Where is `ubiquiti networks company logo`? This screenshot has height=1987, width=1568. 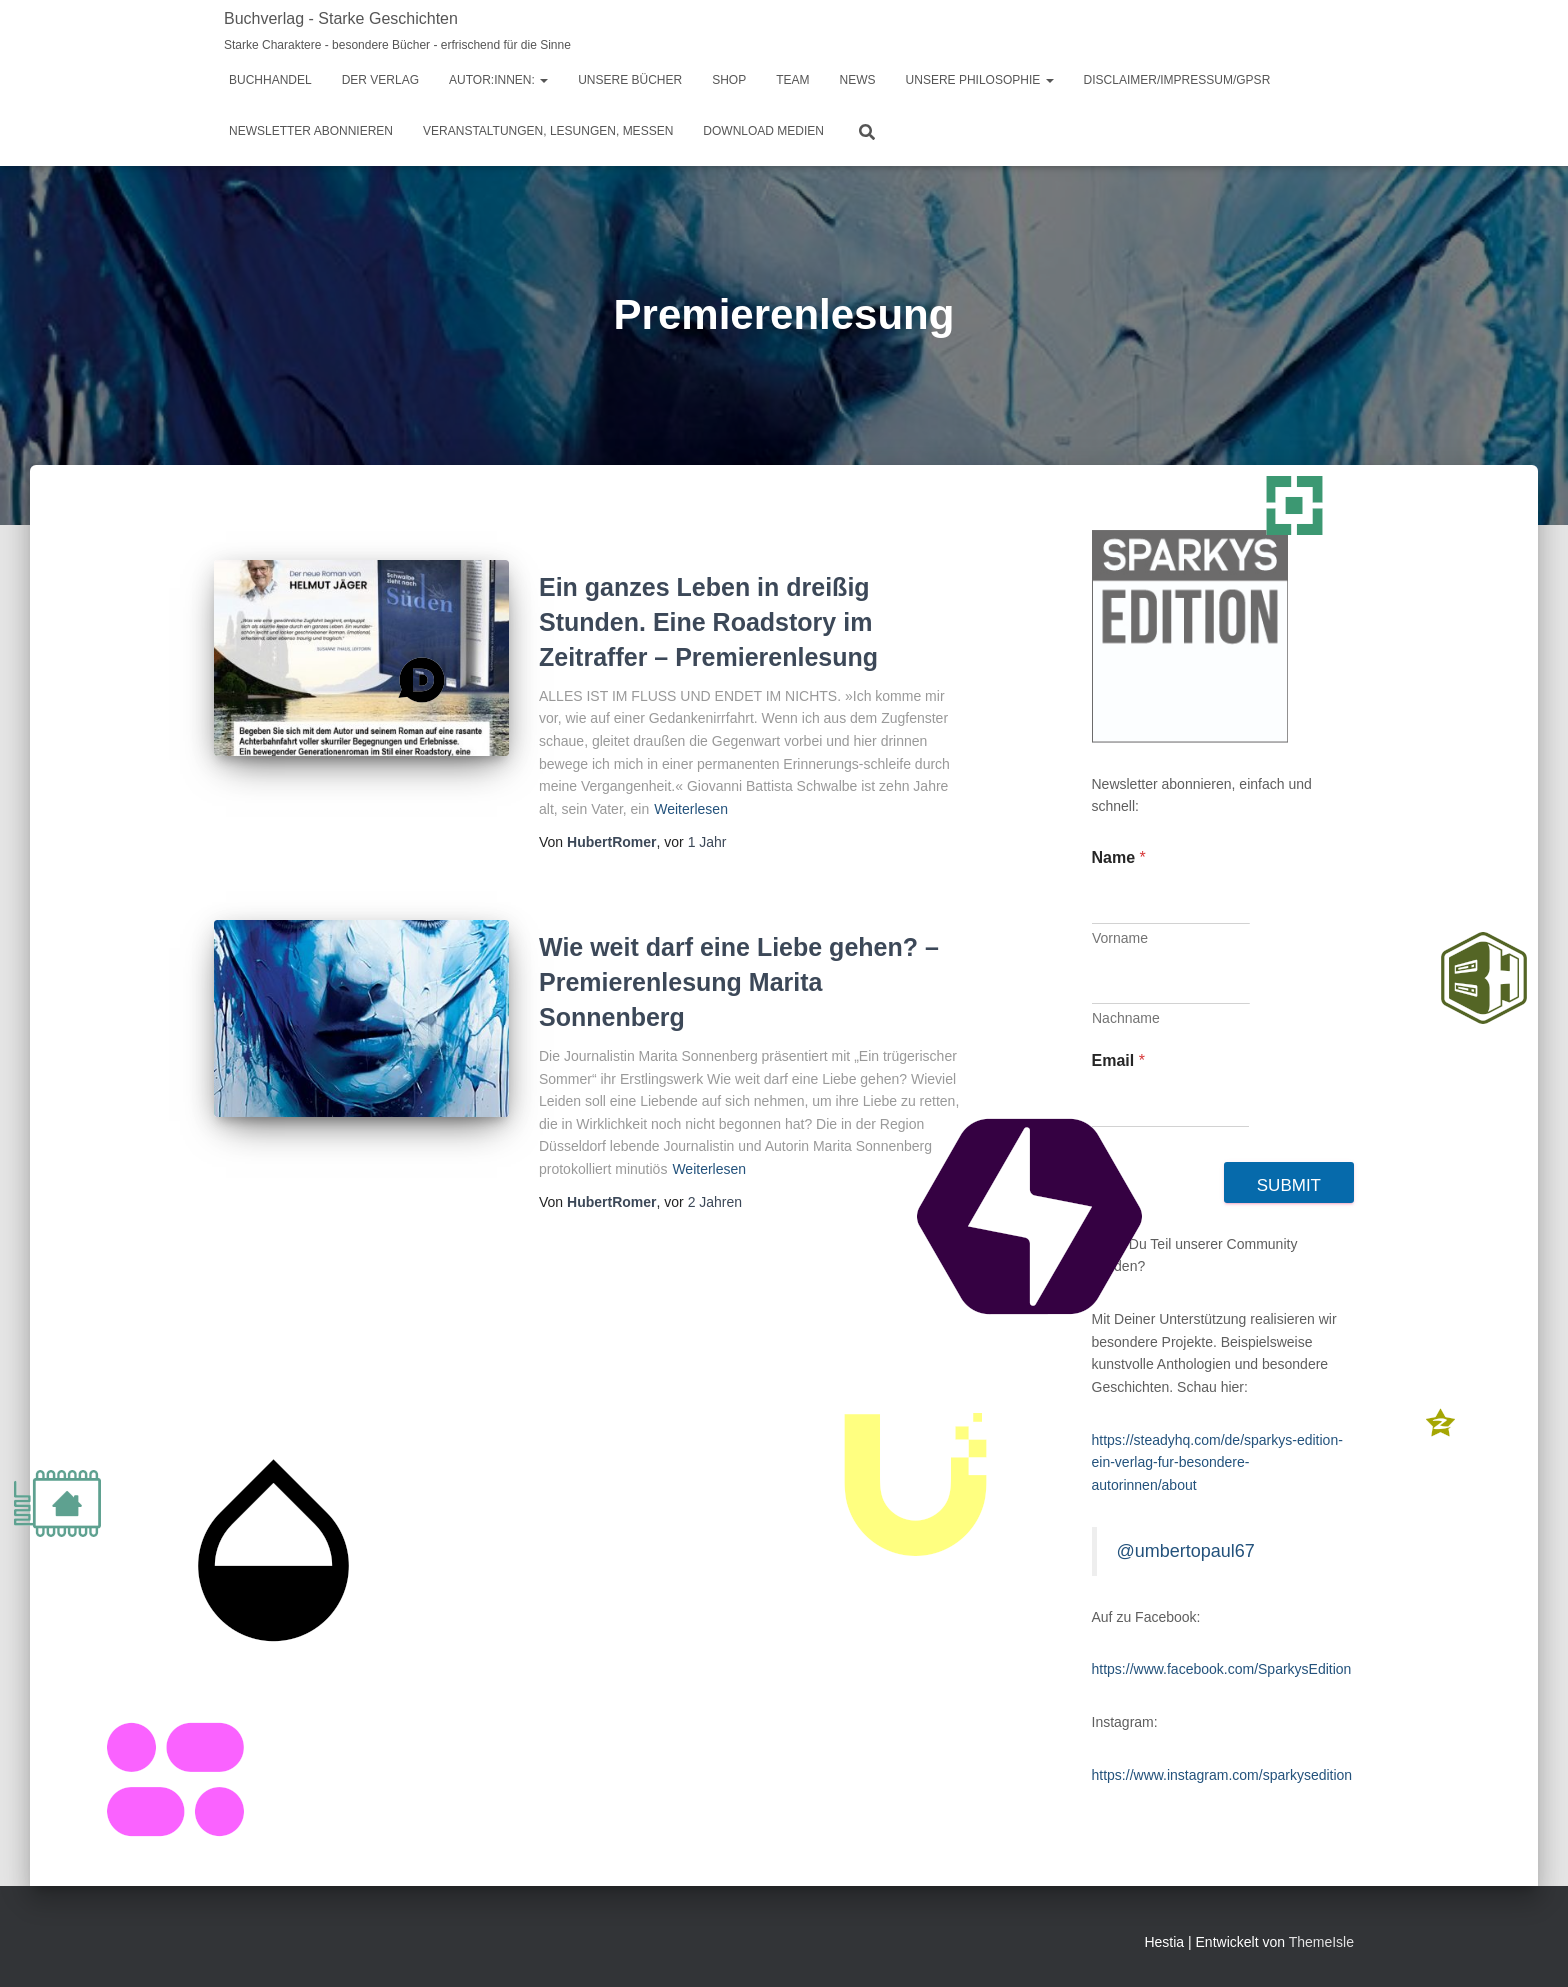 ubiquiti networks company logo is located at coordinates (915, 1484).